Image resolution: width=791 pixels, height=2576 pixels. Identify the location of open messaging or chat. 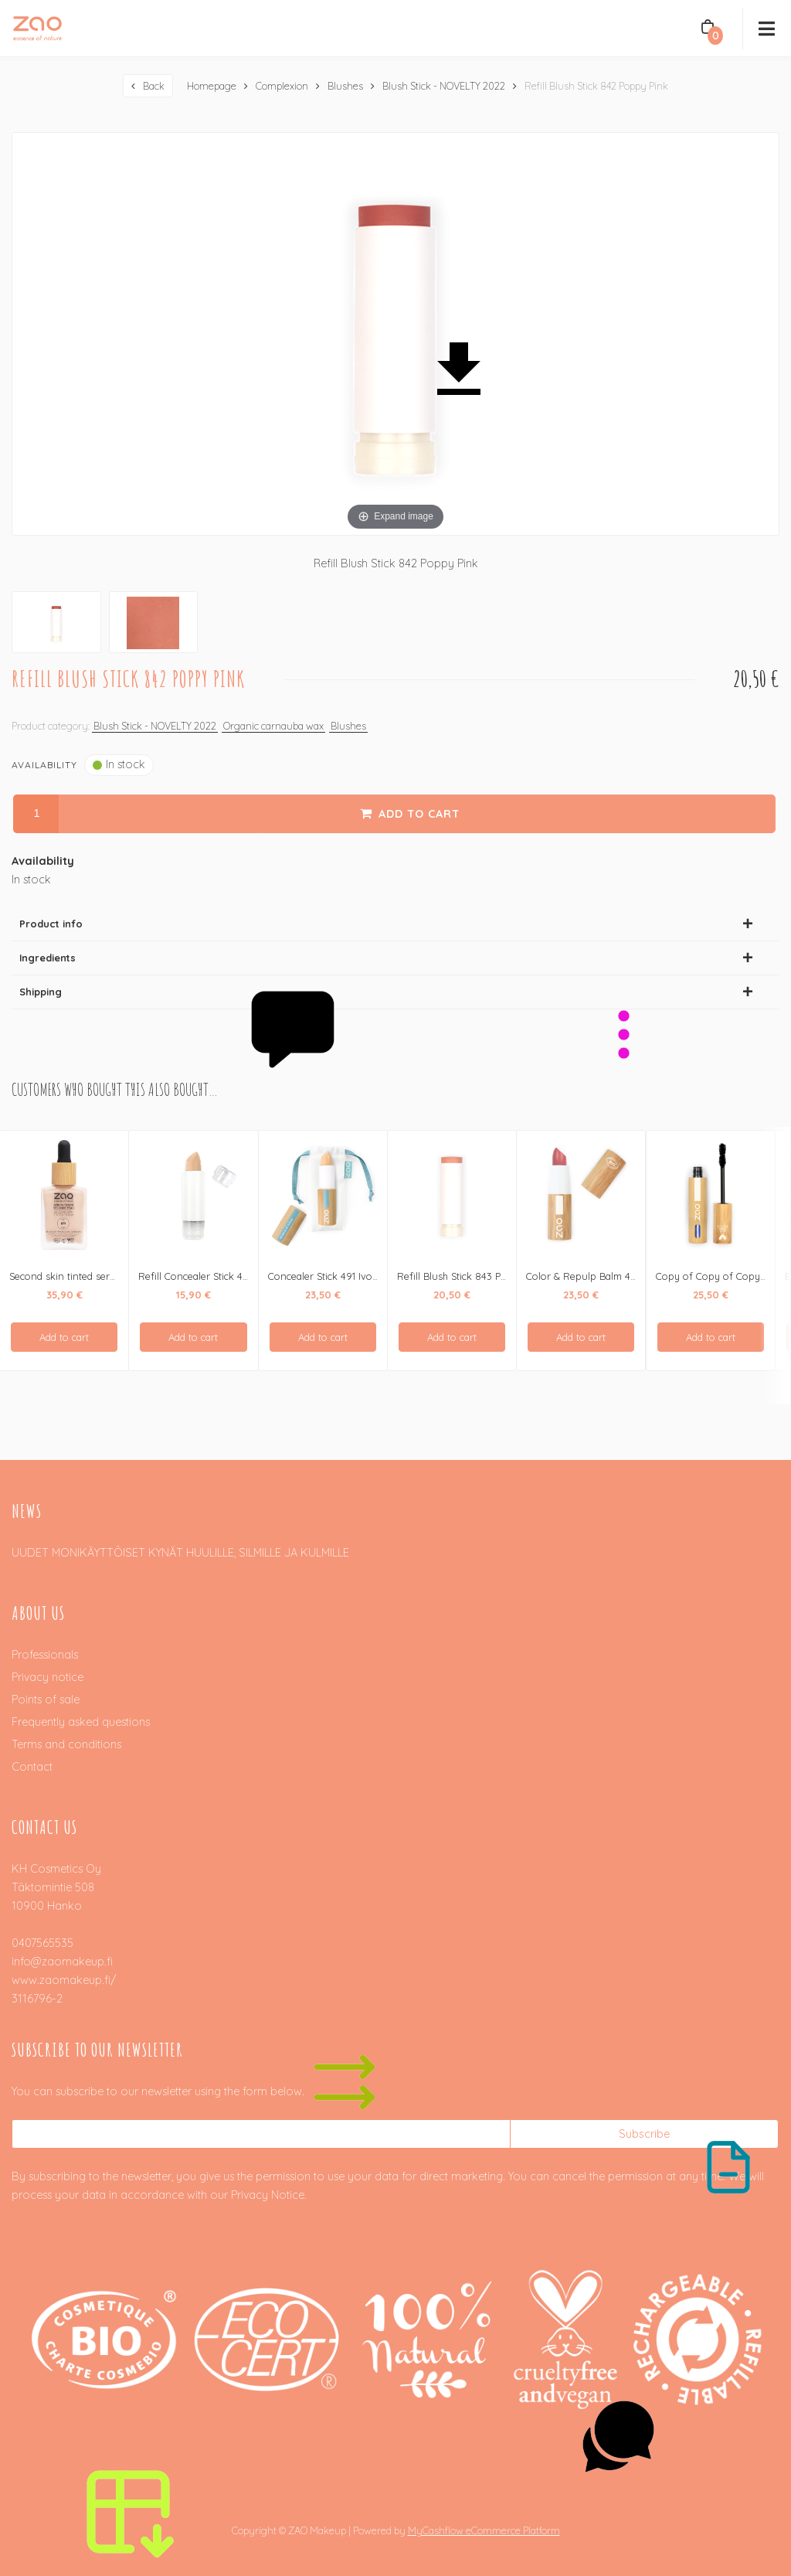
(618, 2436).